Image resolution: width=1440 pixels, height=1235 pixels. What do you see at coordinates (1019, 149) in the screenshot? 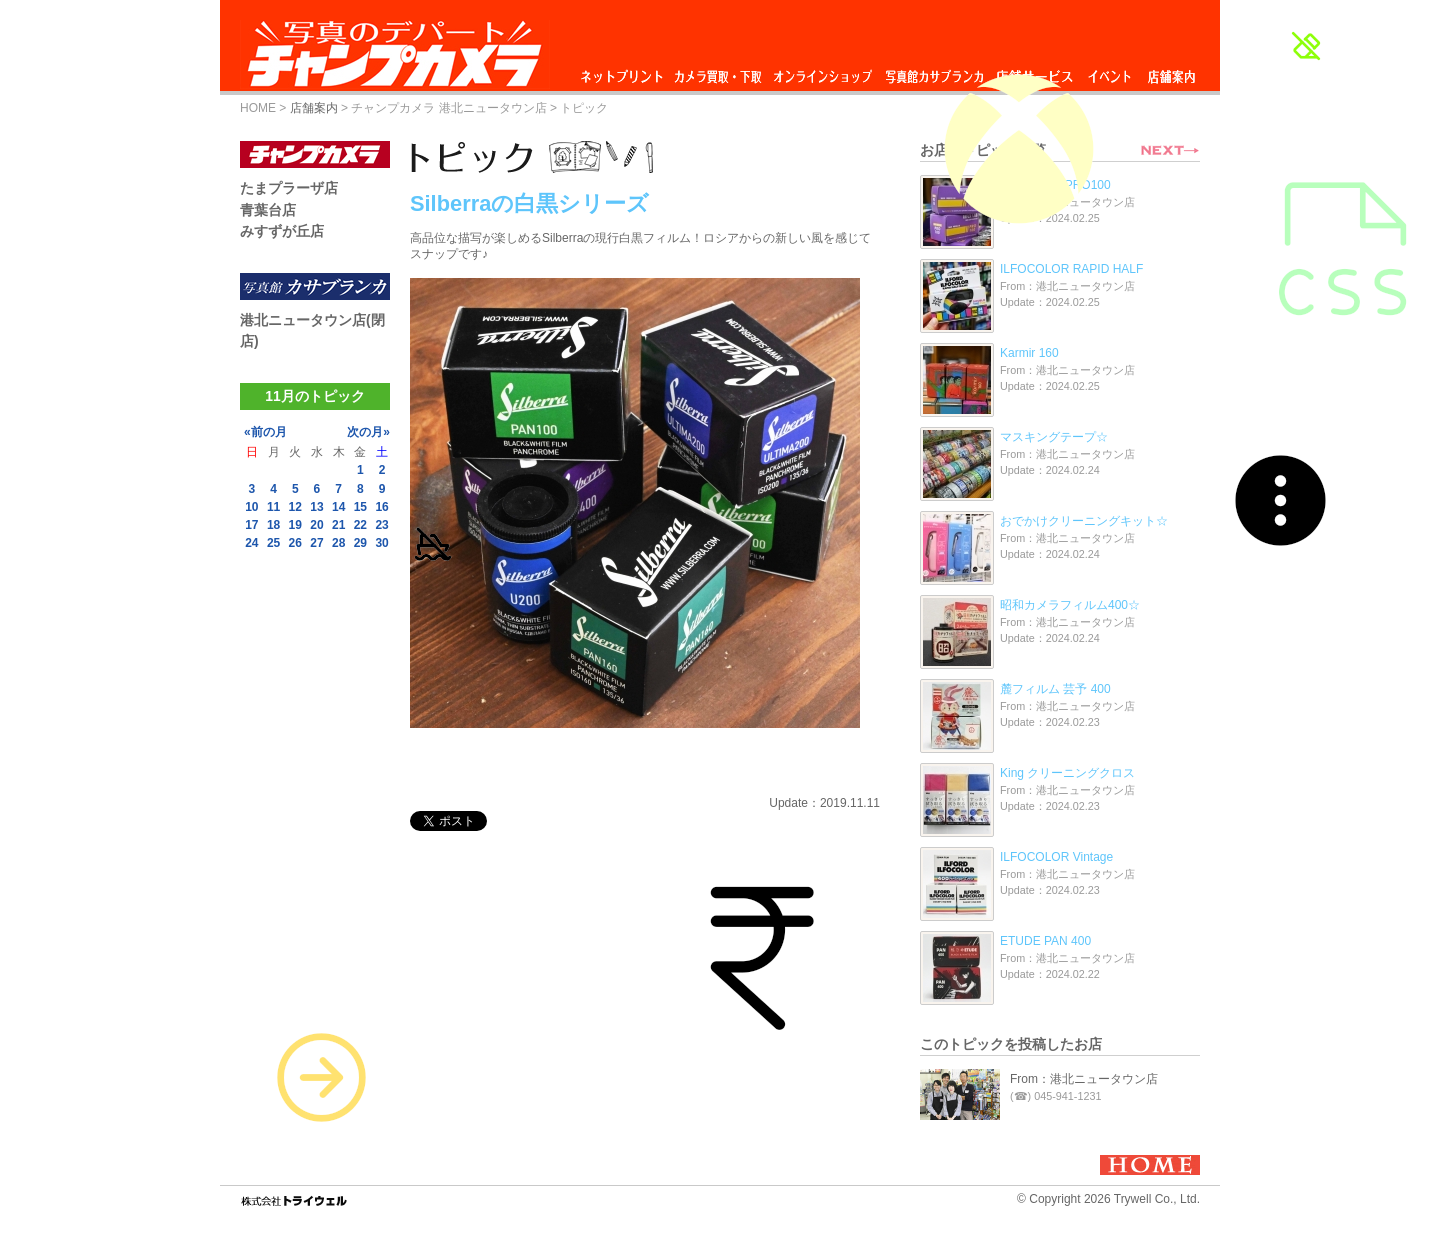
I see `open Xbox app` at bounding box center [1019, 149].